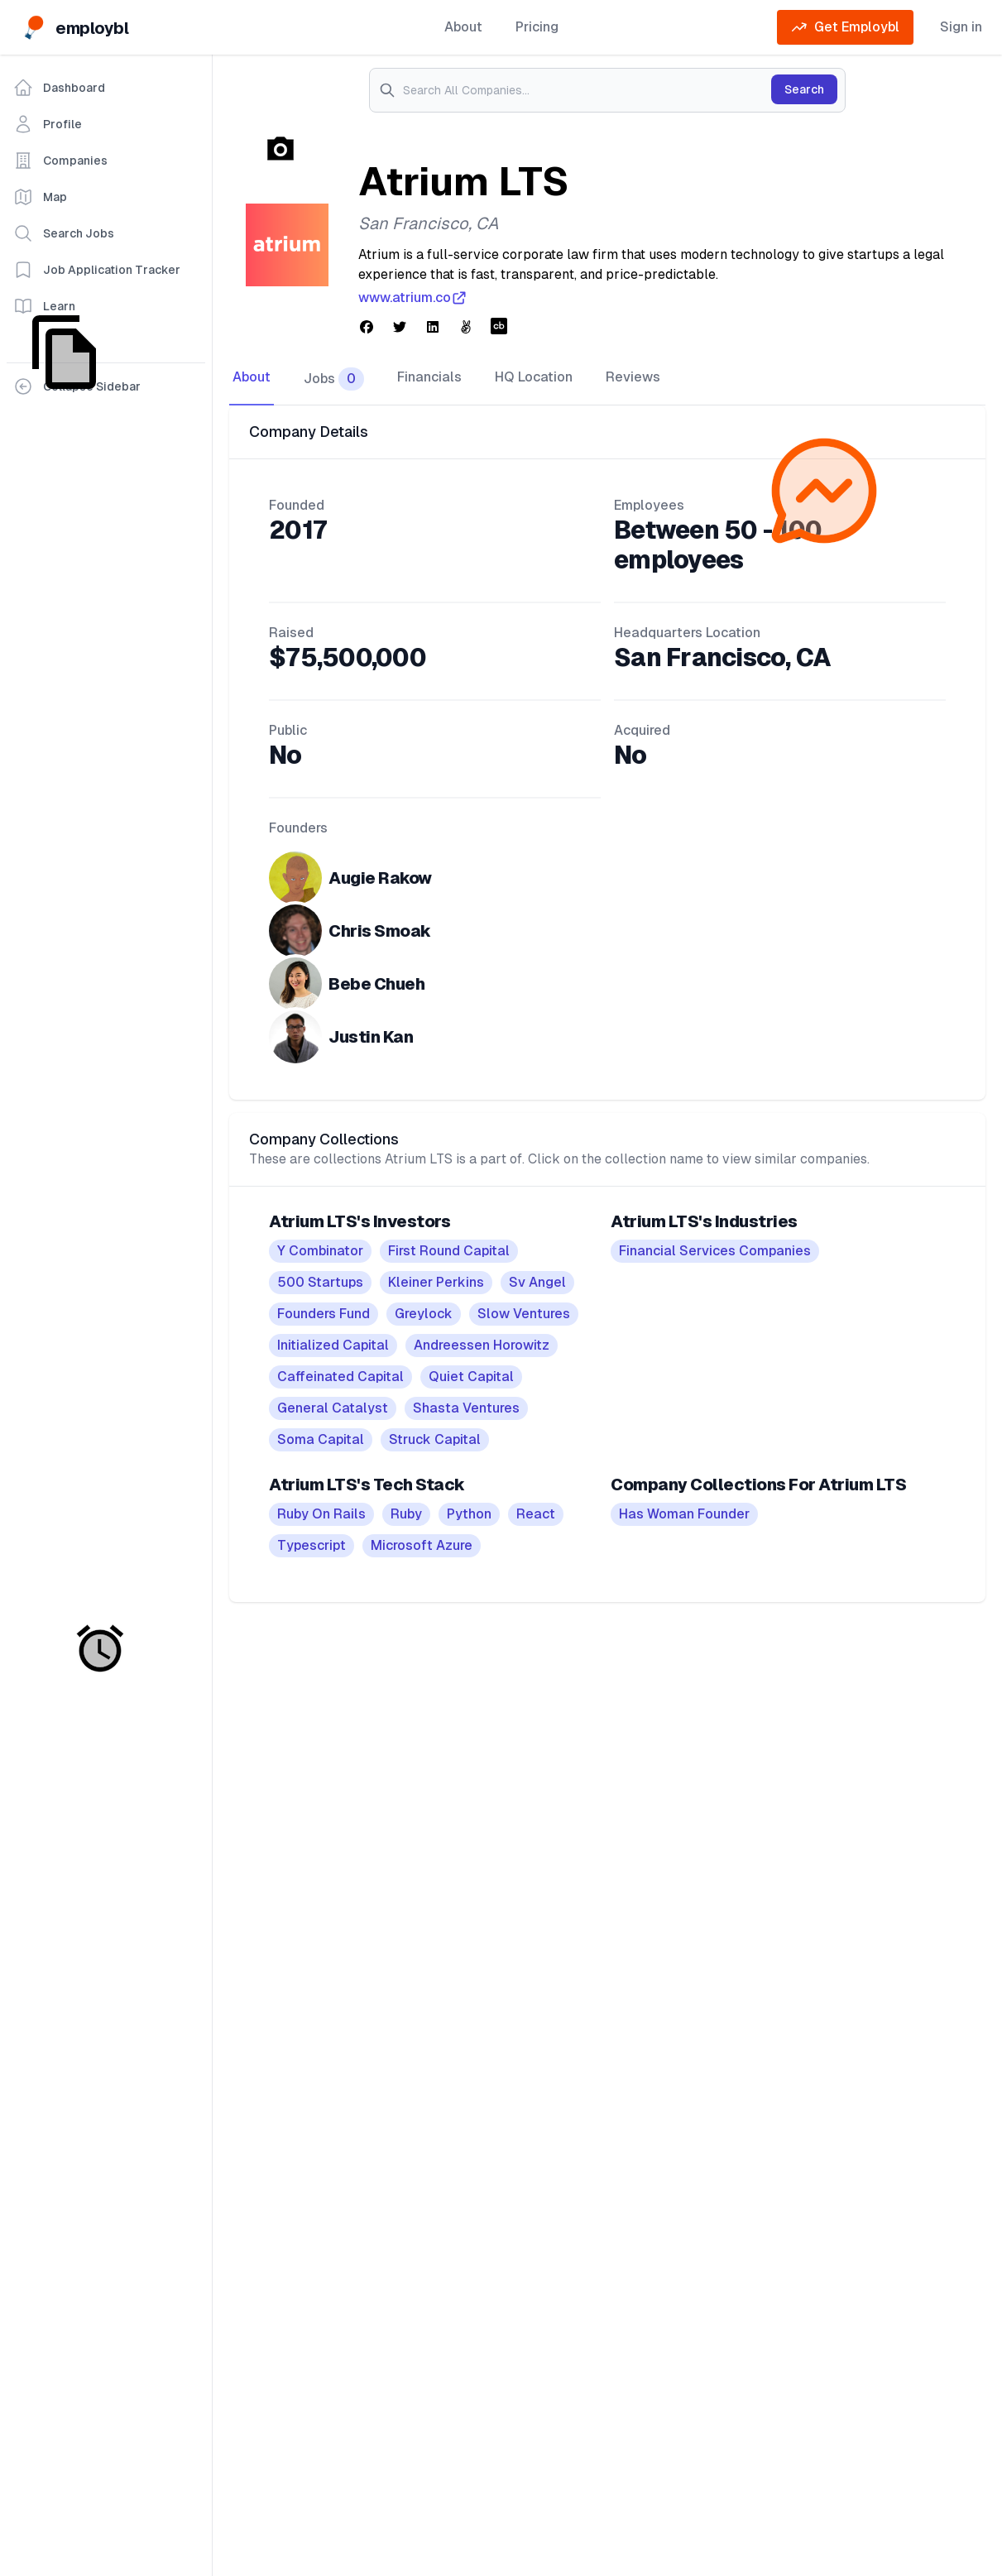 This screenshot has height=2576, width=1002. I want to click on take a photo, so click(280, 150).